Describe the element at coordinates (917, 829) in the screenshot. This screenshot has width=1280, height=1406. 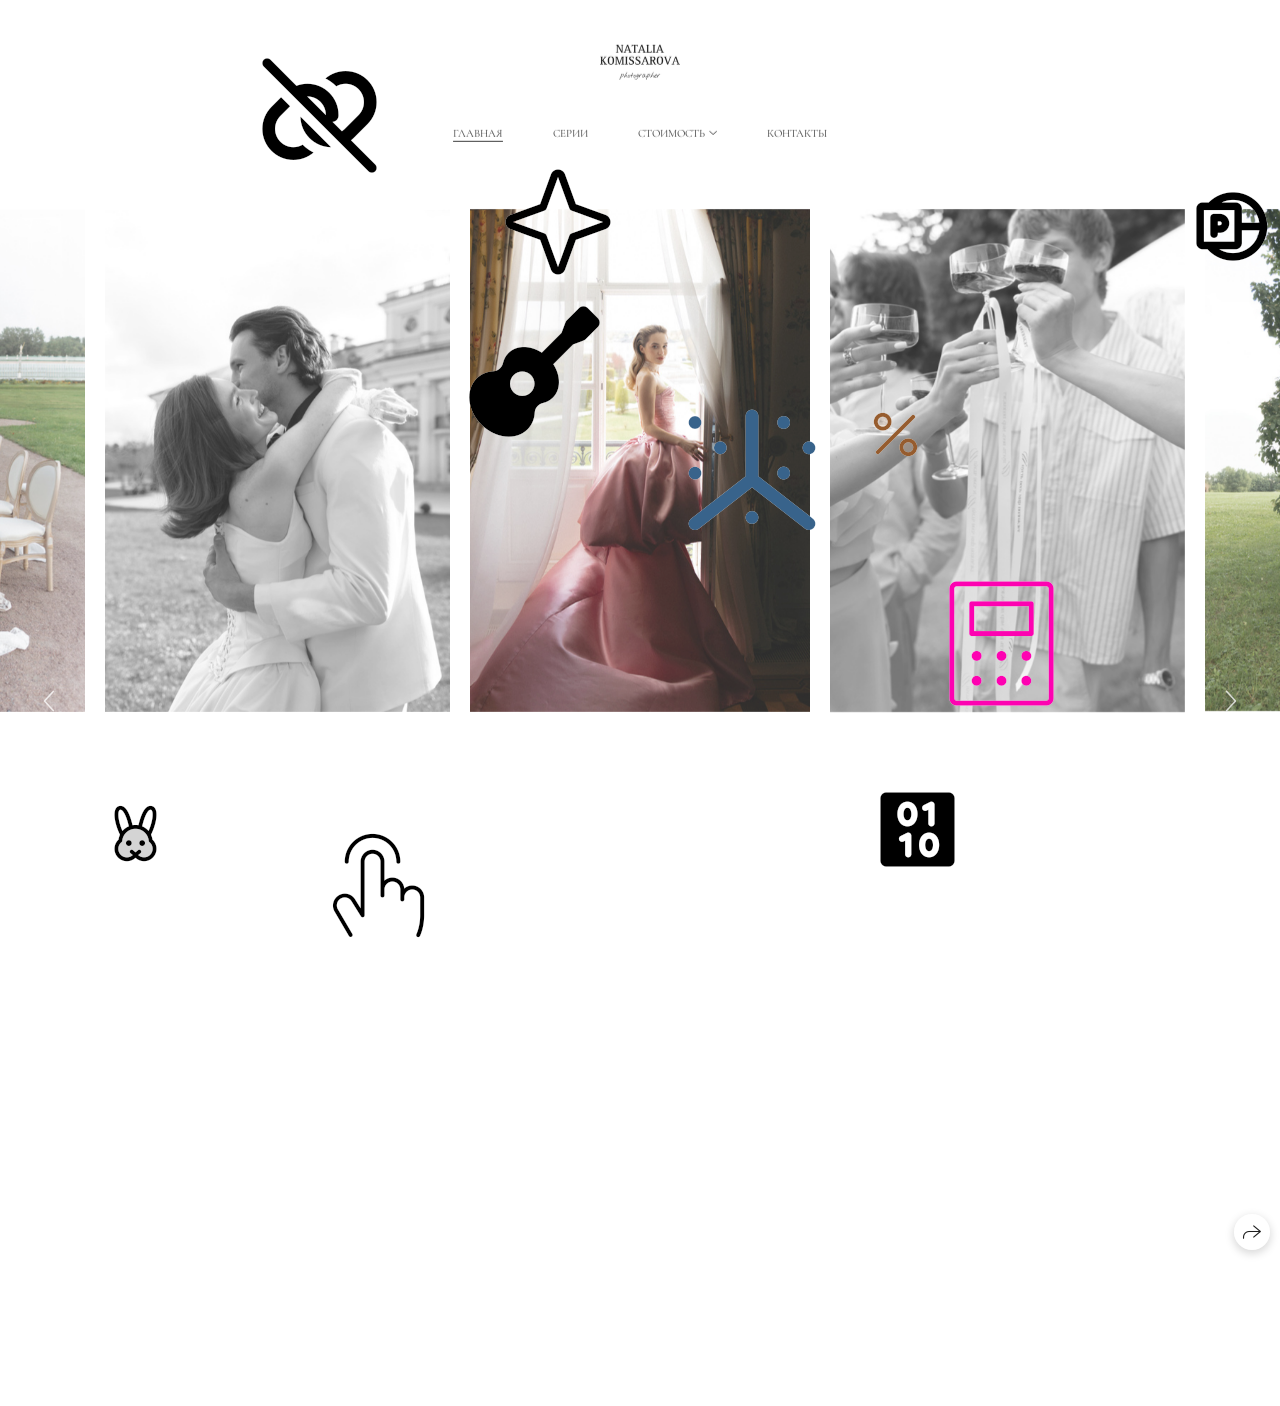
I see `view binary or raw data` at that location.